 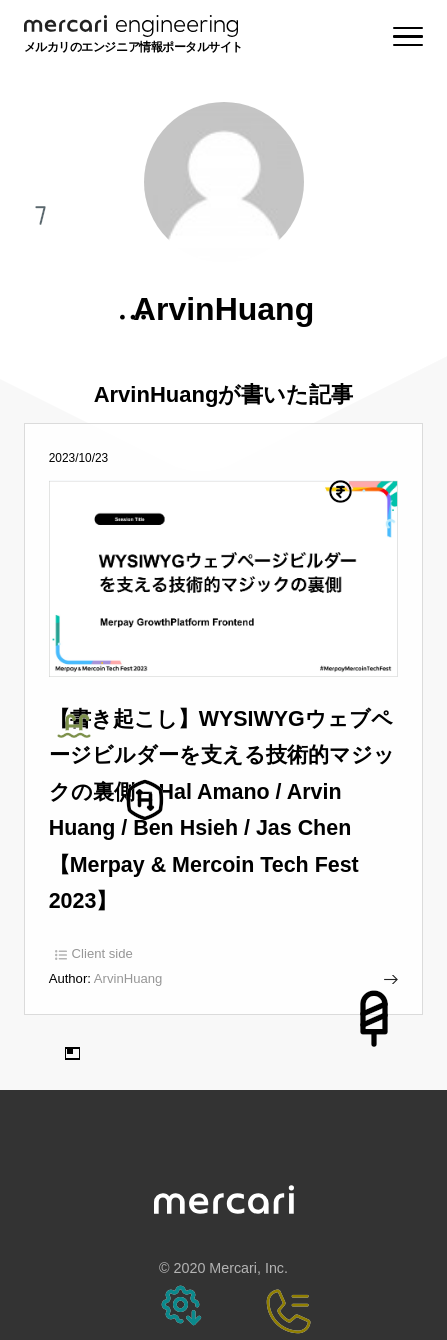 I want to click on access more options or actions, so click(x=133, y=318).